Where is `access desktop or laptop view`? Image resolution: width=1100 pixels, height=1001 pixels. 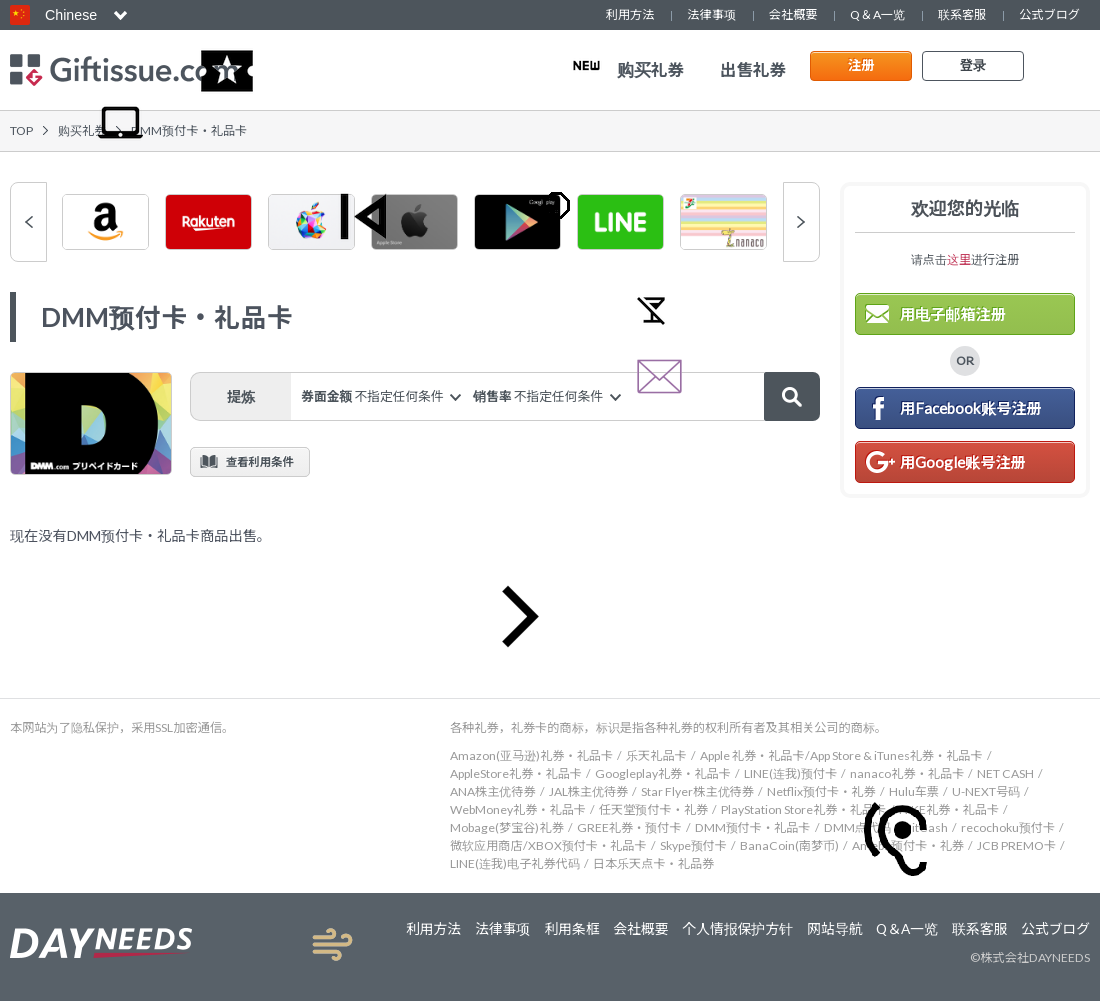
access desktop or laptop view is located at coordinates (120, 123).